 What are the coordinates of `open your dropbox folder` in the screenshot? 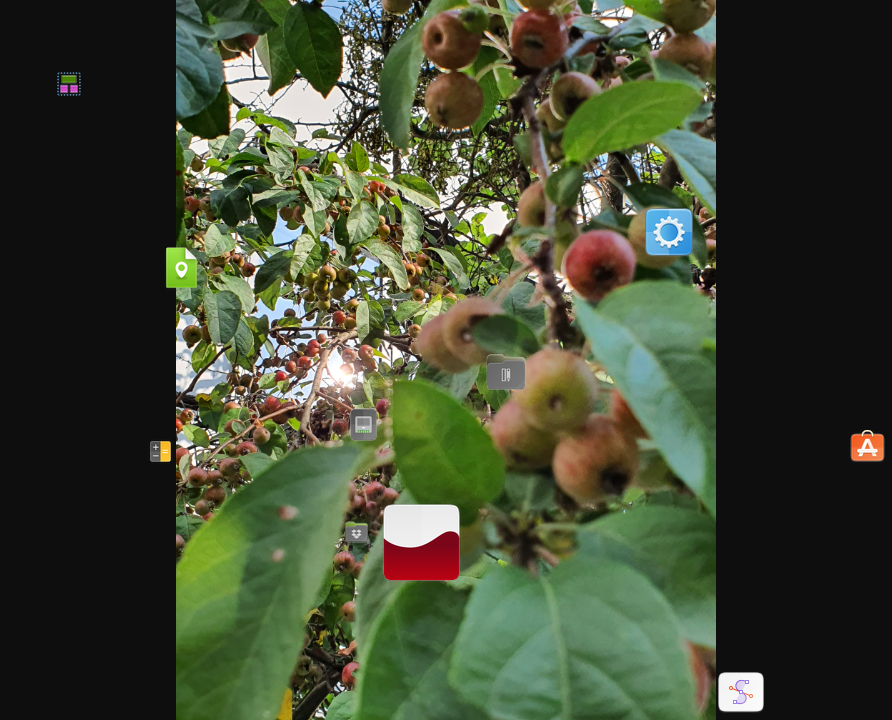 It's located at (356, 531).